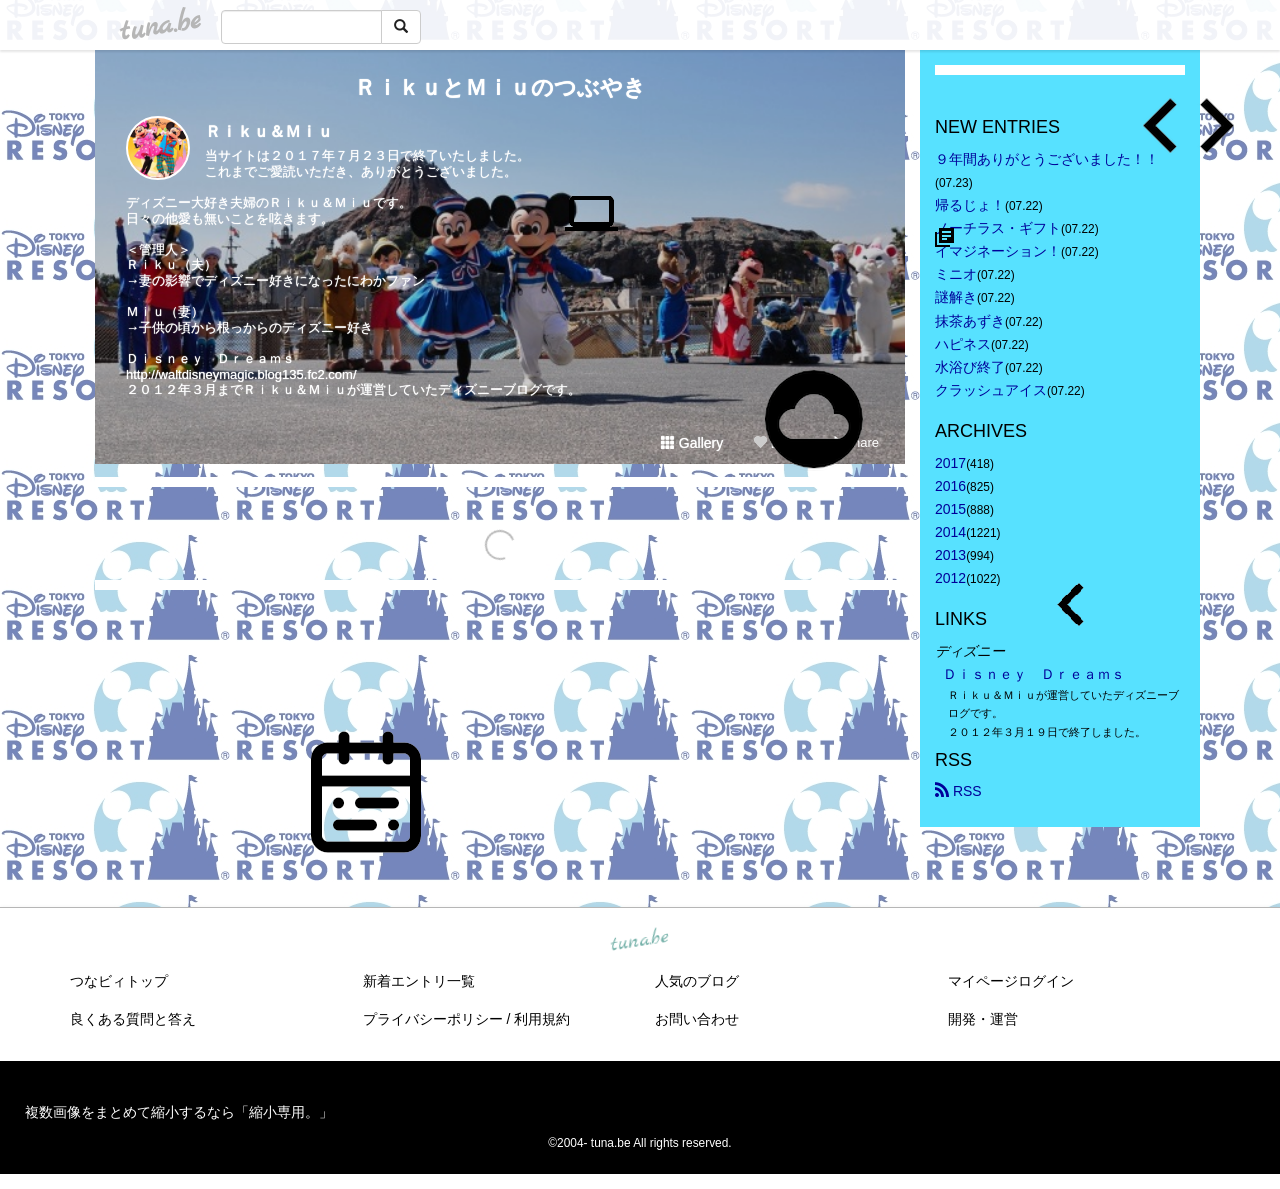 Image resolution: width=1280 pixels, height=1189 pixels. What do you see at coordinates (944, 237) in the screenshot?
I see `access your document library` at bounding box center [944, 237].